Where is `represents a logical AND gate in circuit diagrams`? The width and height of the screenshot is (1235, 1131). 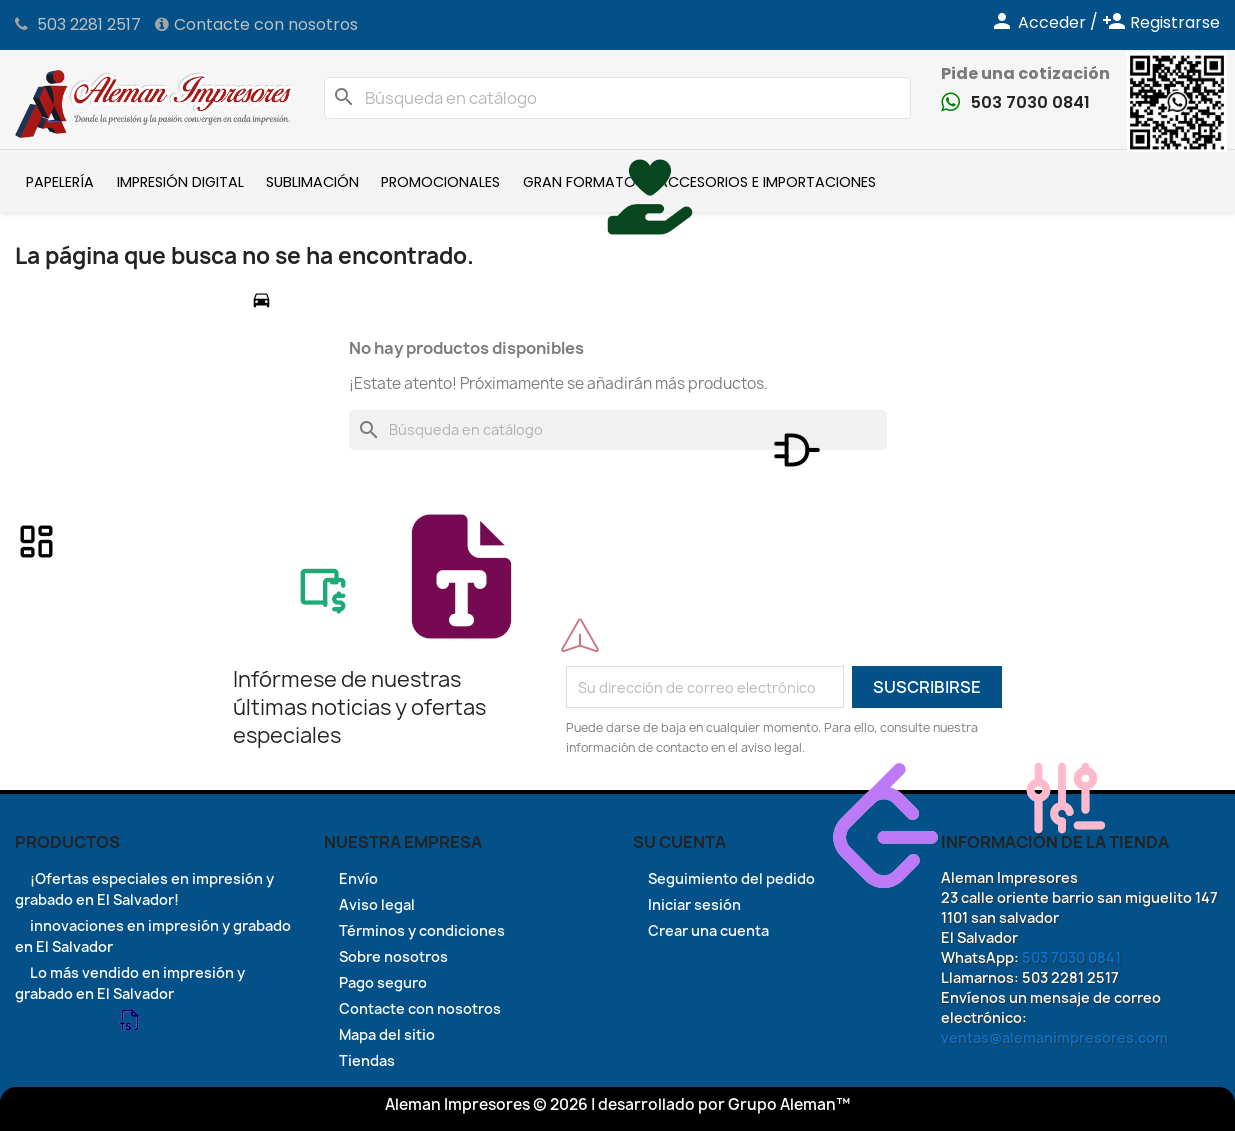
represents a logical AND gate in circuit diagrams is located at coordinates (797, 450).